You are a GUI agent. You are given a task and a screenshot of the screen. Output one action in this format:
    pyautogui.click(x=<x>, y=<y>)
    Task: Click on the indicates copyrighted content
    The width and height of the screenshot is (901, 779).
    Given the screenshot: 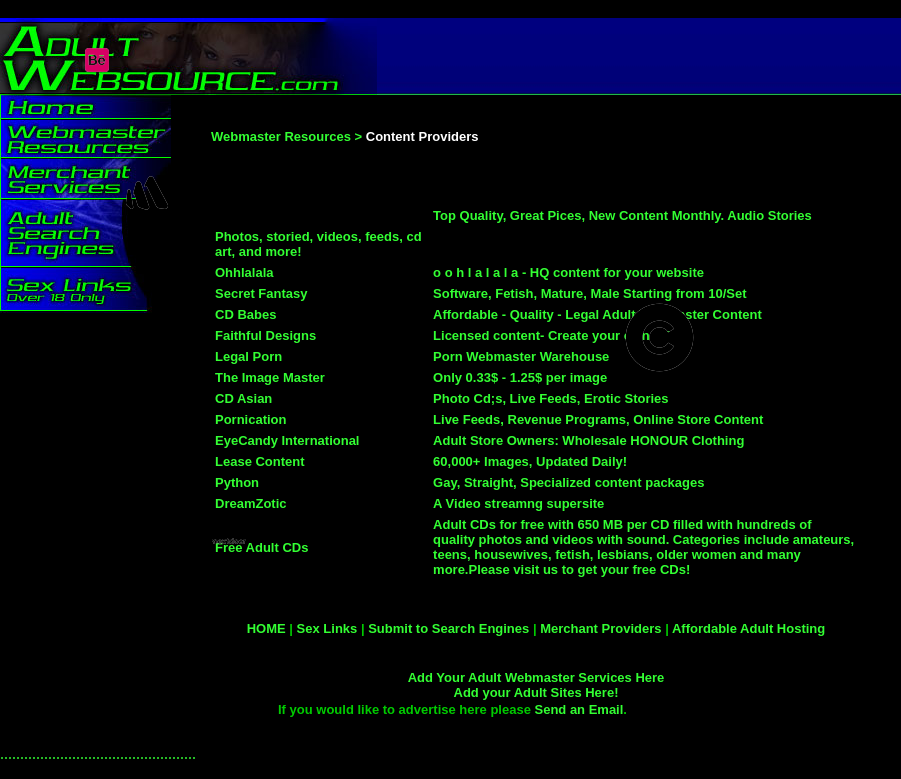 What is the action you would take?
    pyautogui.click(x=659, y=337)
    